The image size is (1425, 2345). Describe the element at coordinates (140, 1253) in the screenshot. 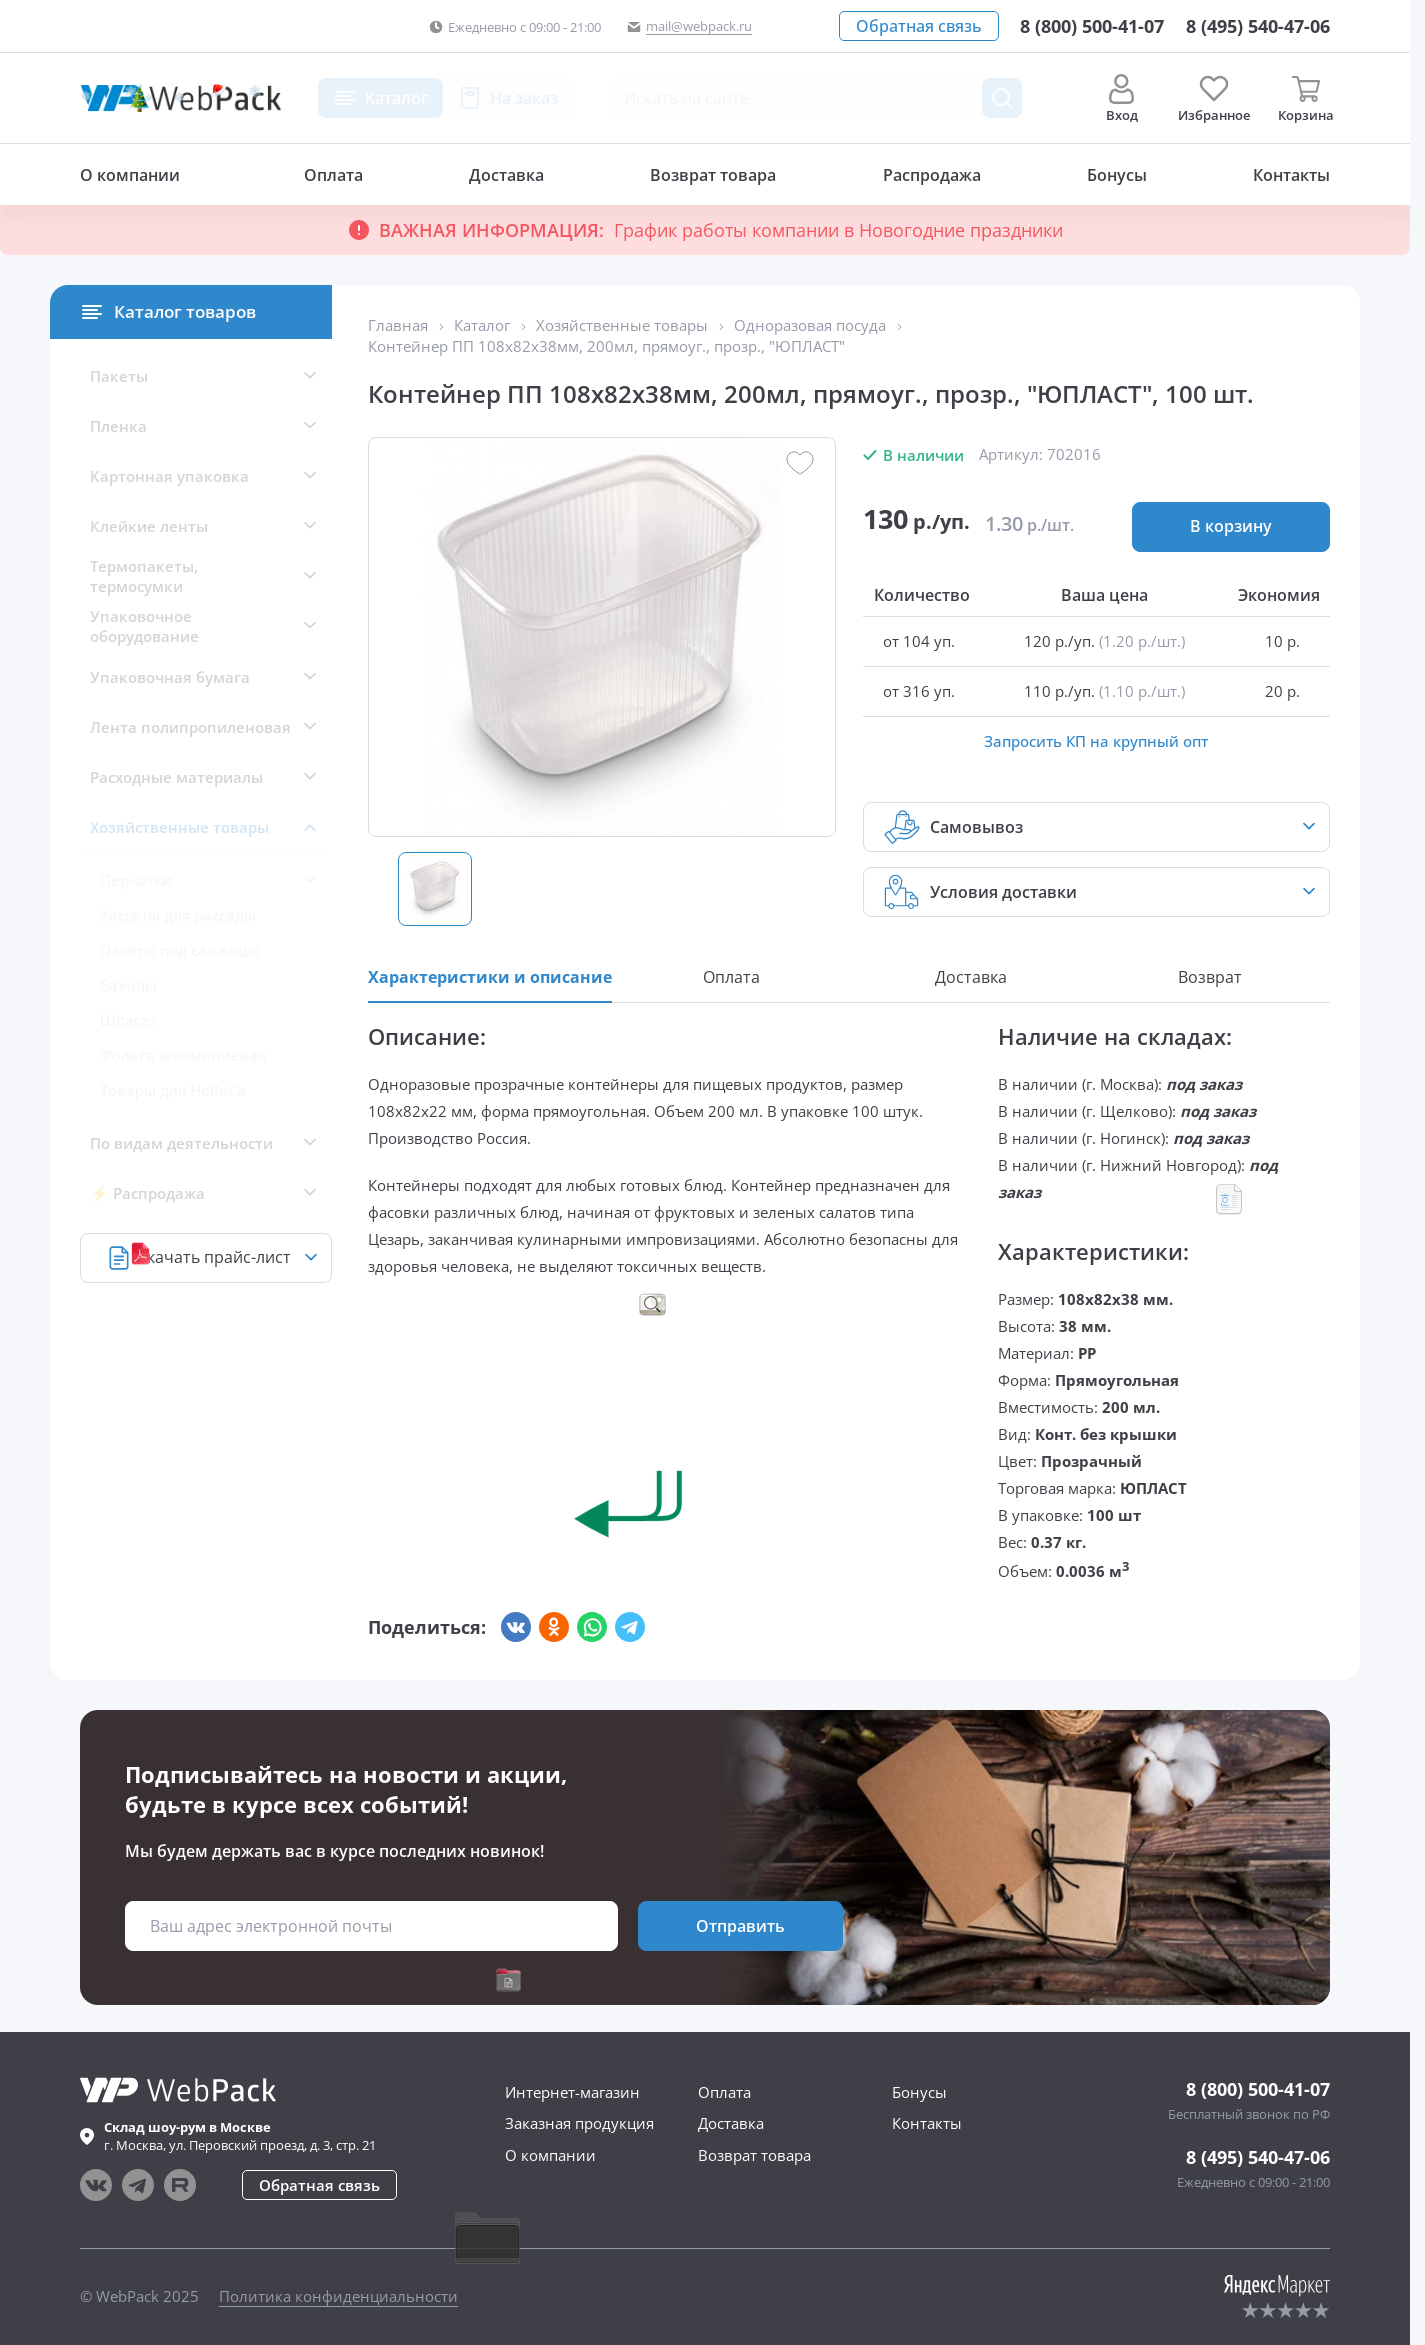

I see `open a PDF document` at that location.